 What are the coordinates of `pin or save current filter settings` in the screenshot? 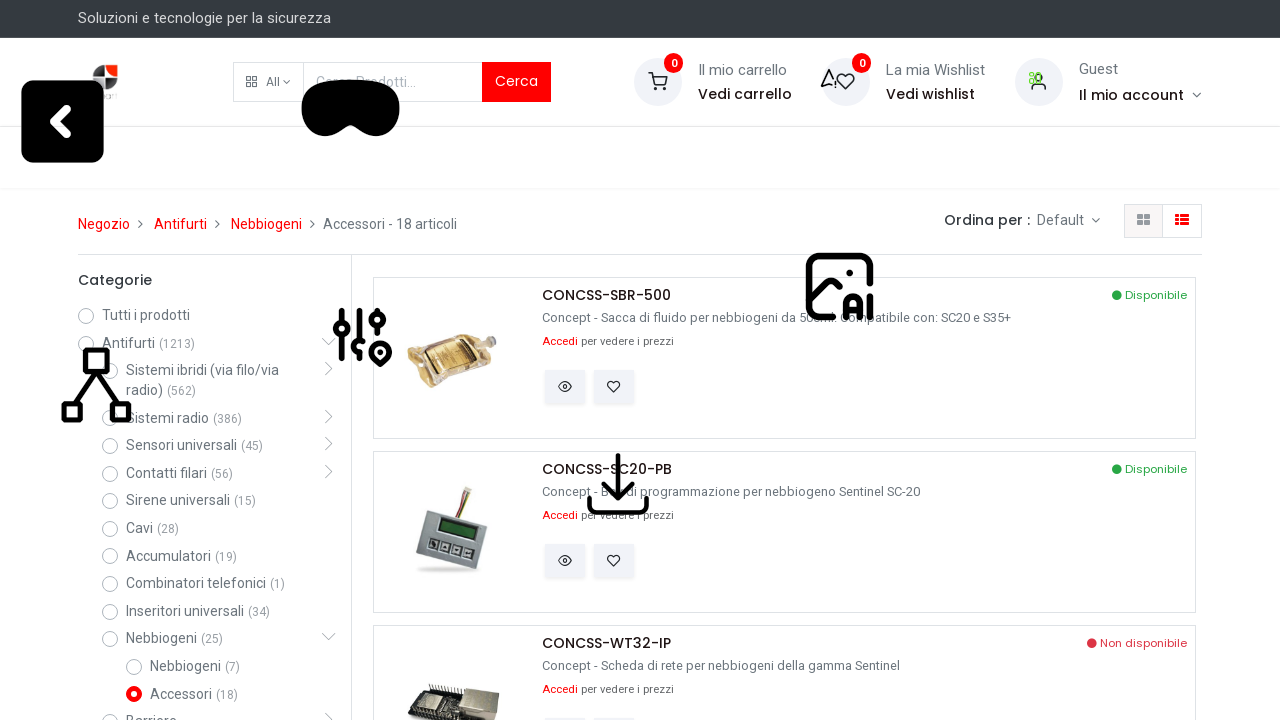 It's located at (359, 334).